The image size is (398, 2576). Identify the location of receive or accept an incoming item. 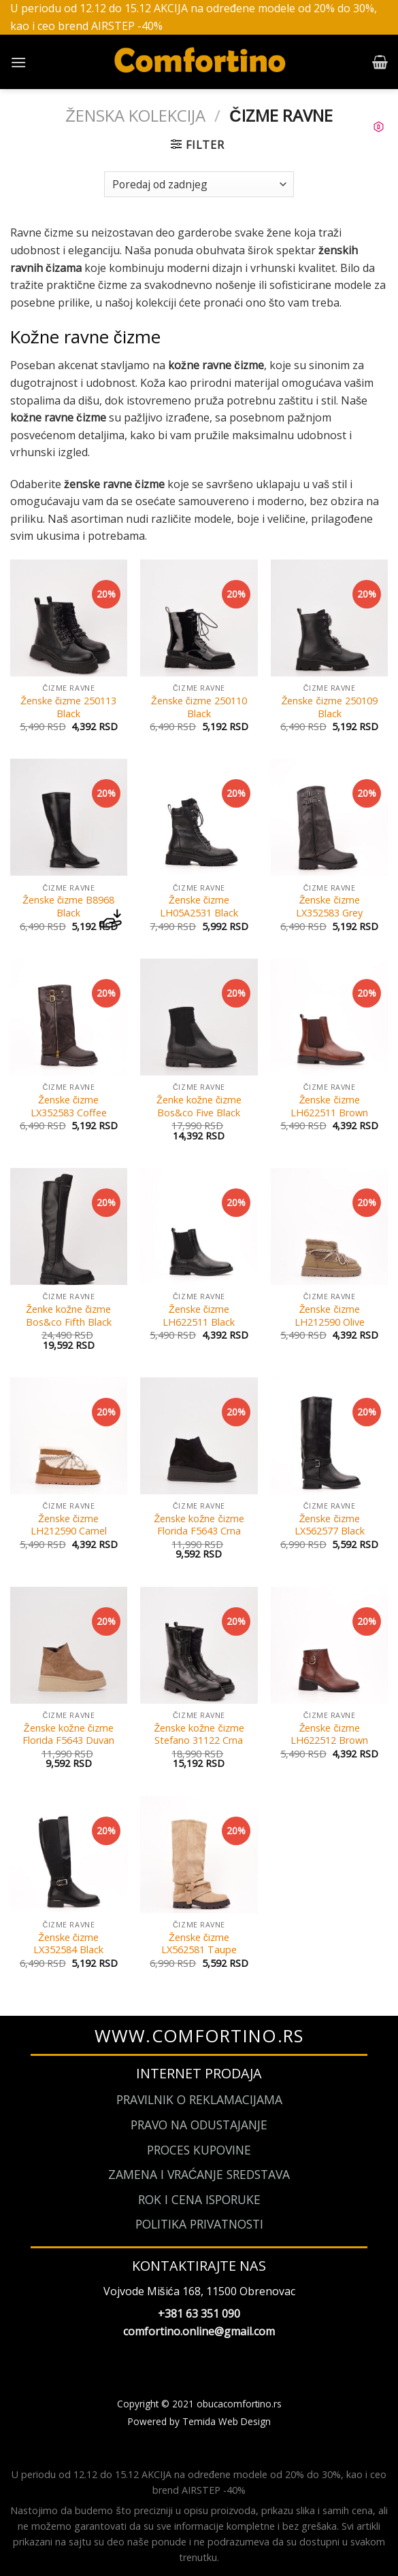
(111, 919).